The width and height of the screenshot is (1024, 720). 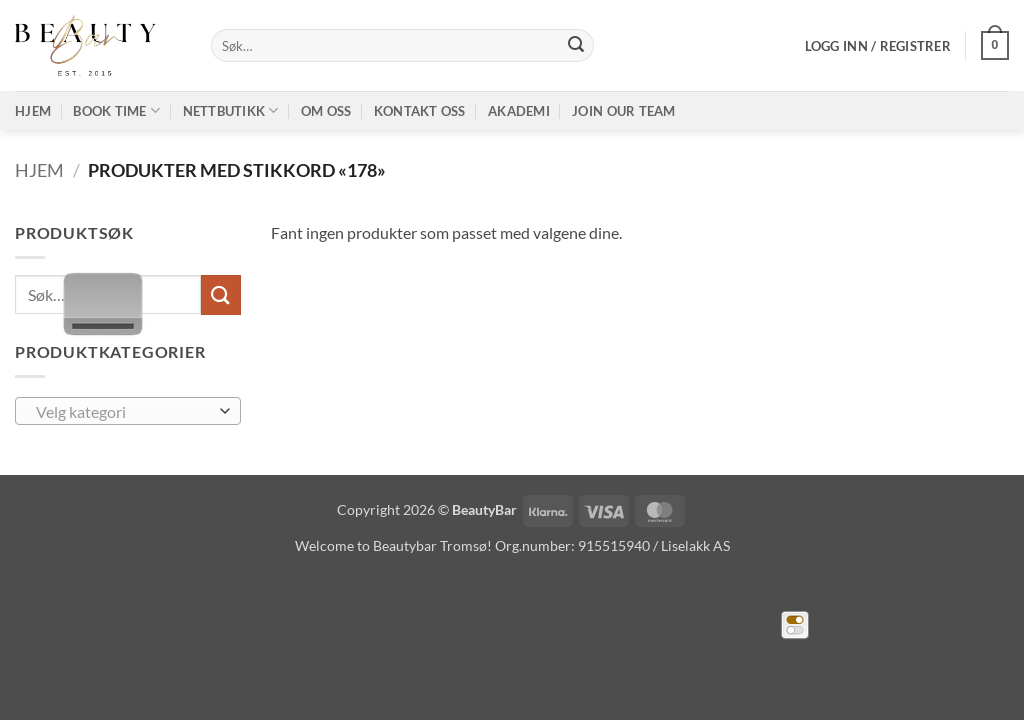 I want to click on open gnome tweaks settings, so click(x=795, y=625).